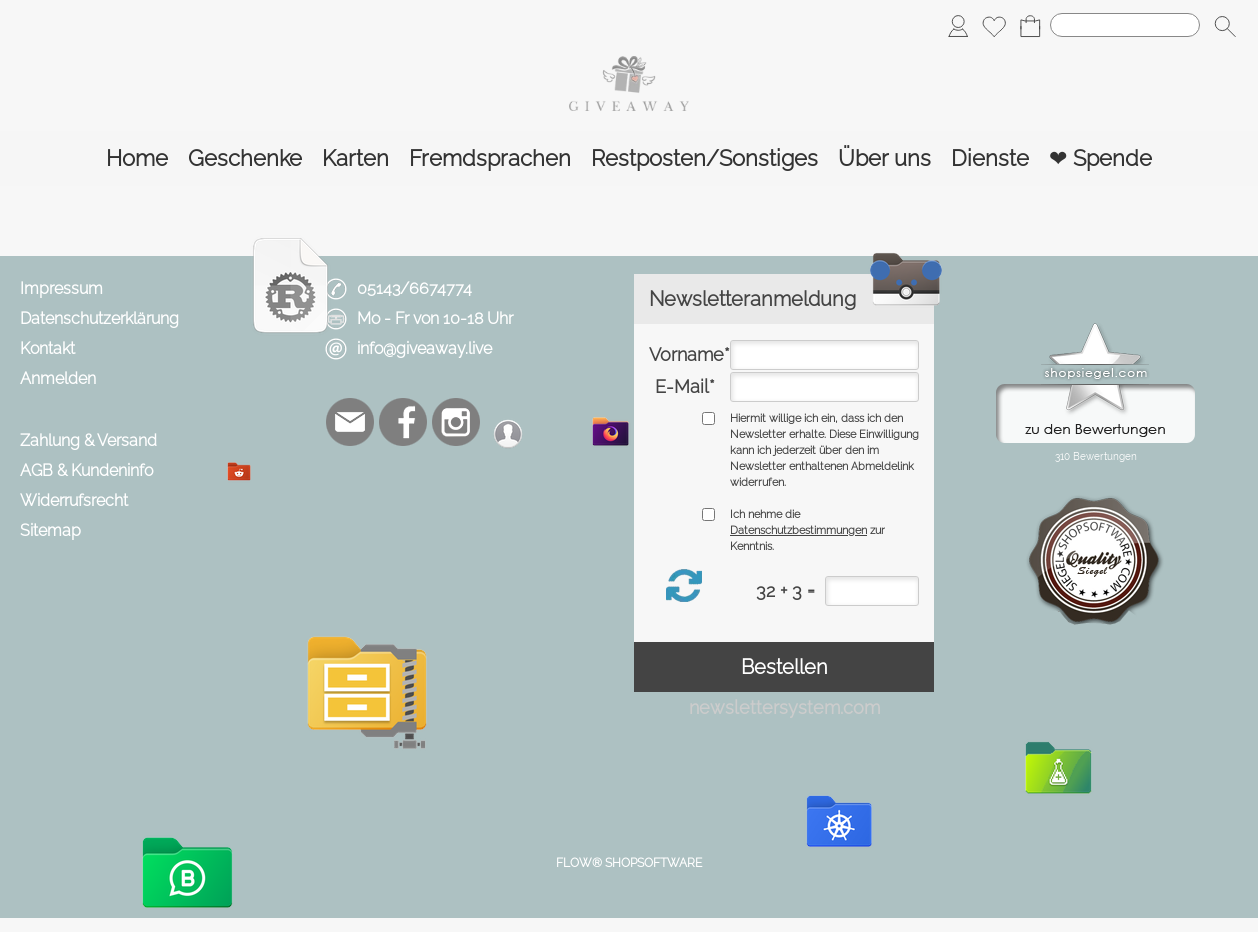 This screenshot has height=932, width=1258. Describe the element at coordinates (1058, 769) in the screenshot. I see `folder for science or chemistry-related files` at that location.